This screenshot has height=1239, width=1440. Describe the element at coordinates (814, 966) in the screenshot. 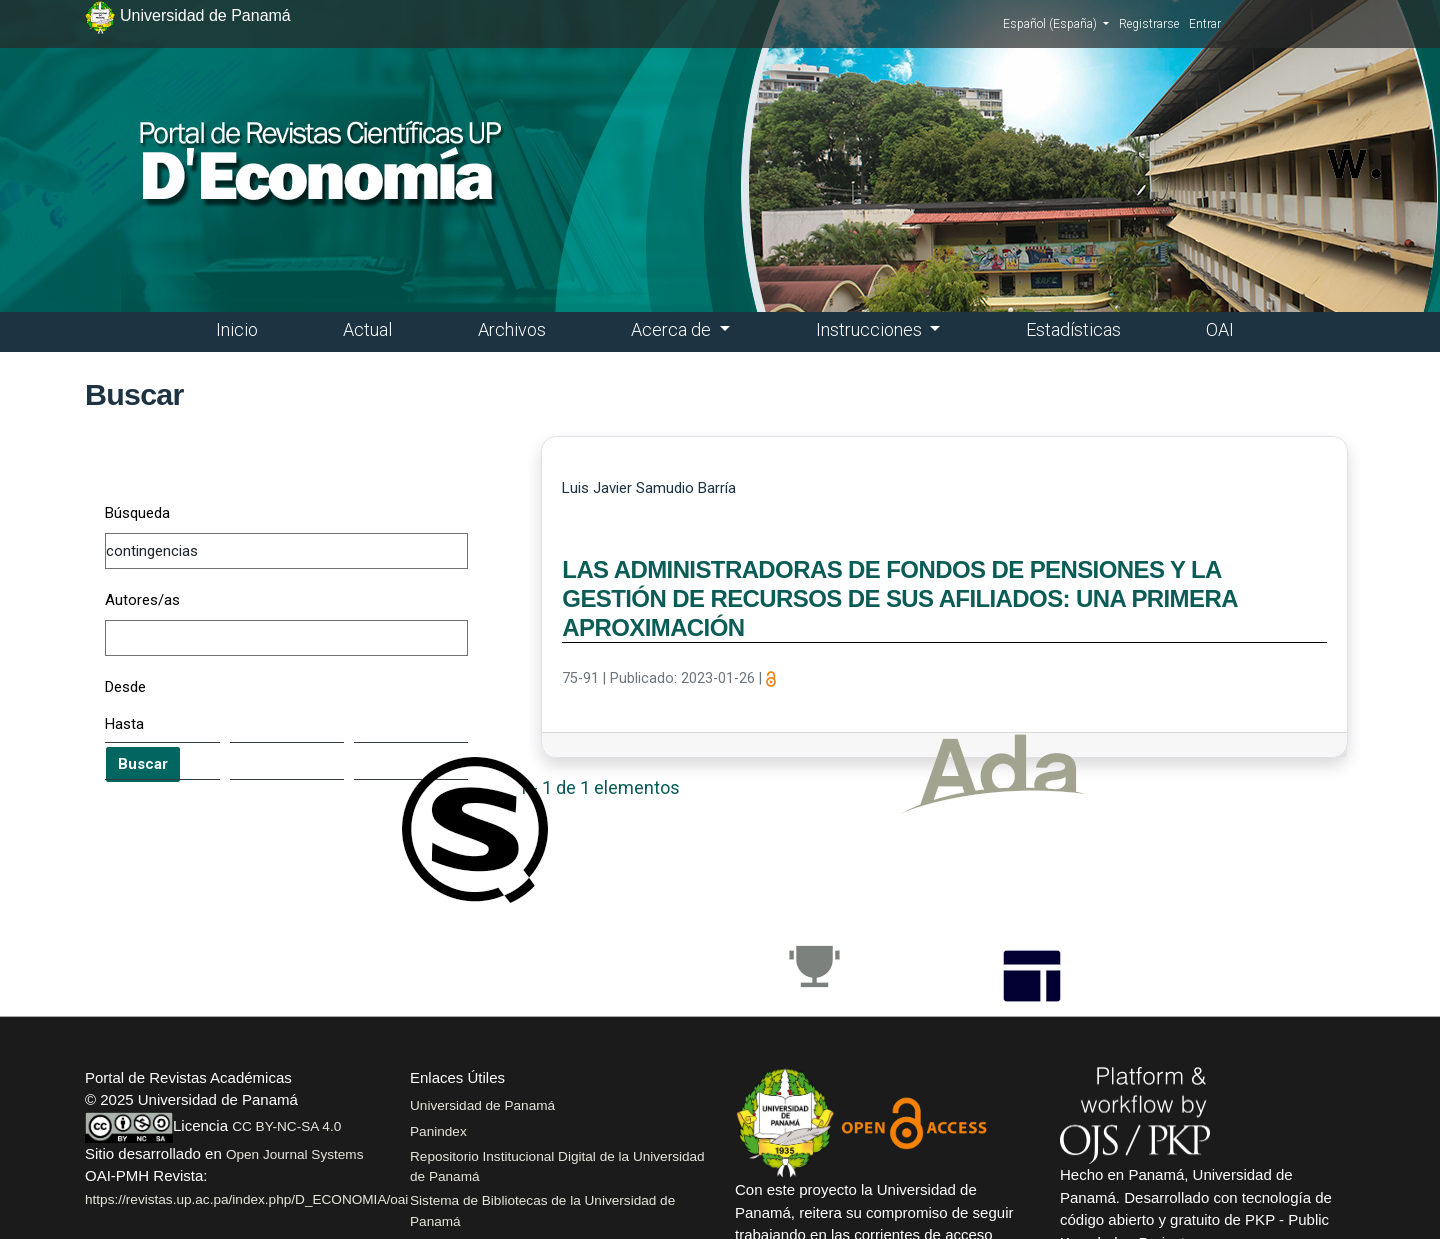

I see `view achievements or awards` at that location.